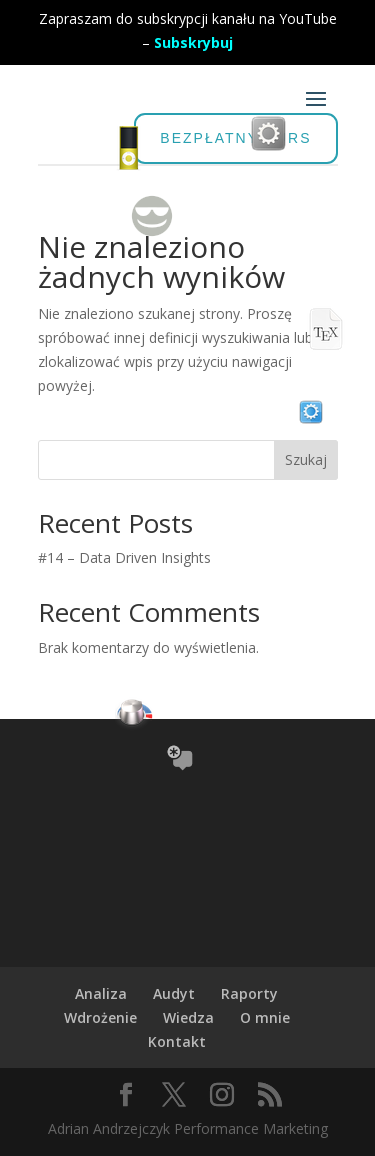  Describe the element at coordinates (311, 412) in the screenshot. I see `access system runtime components` at that location.